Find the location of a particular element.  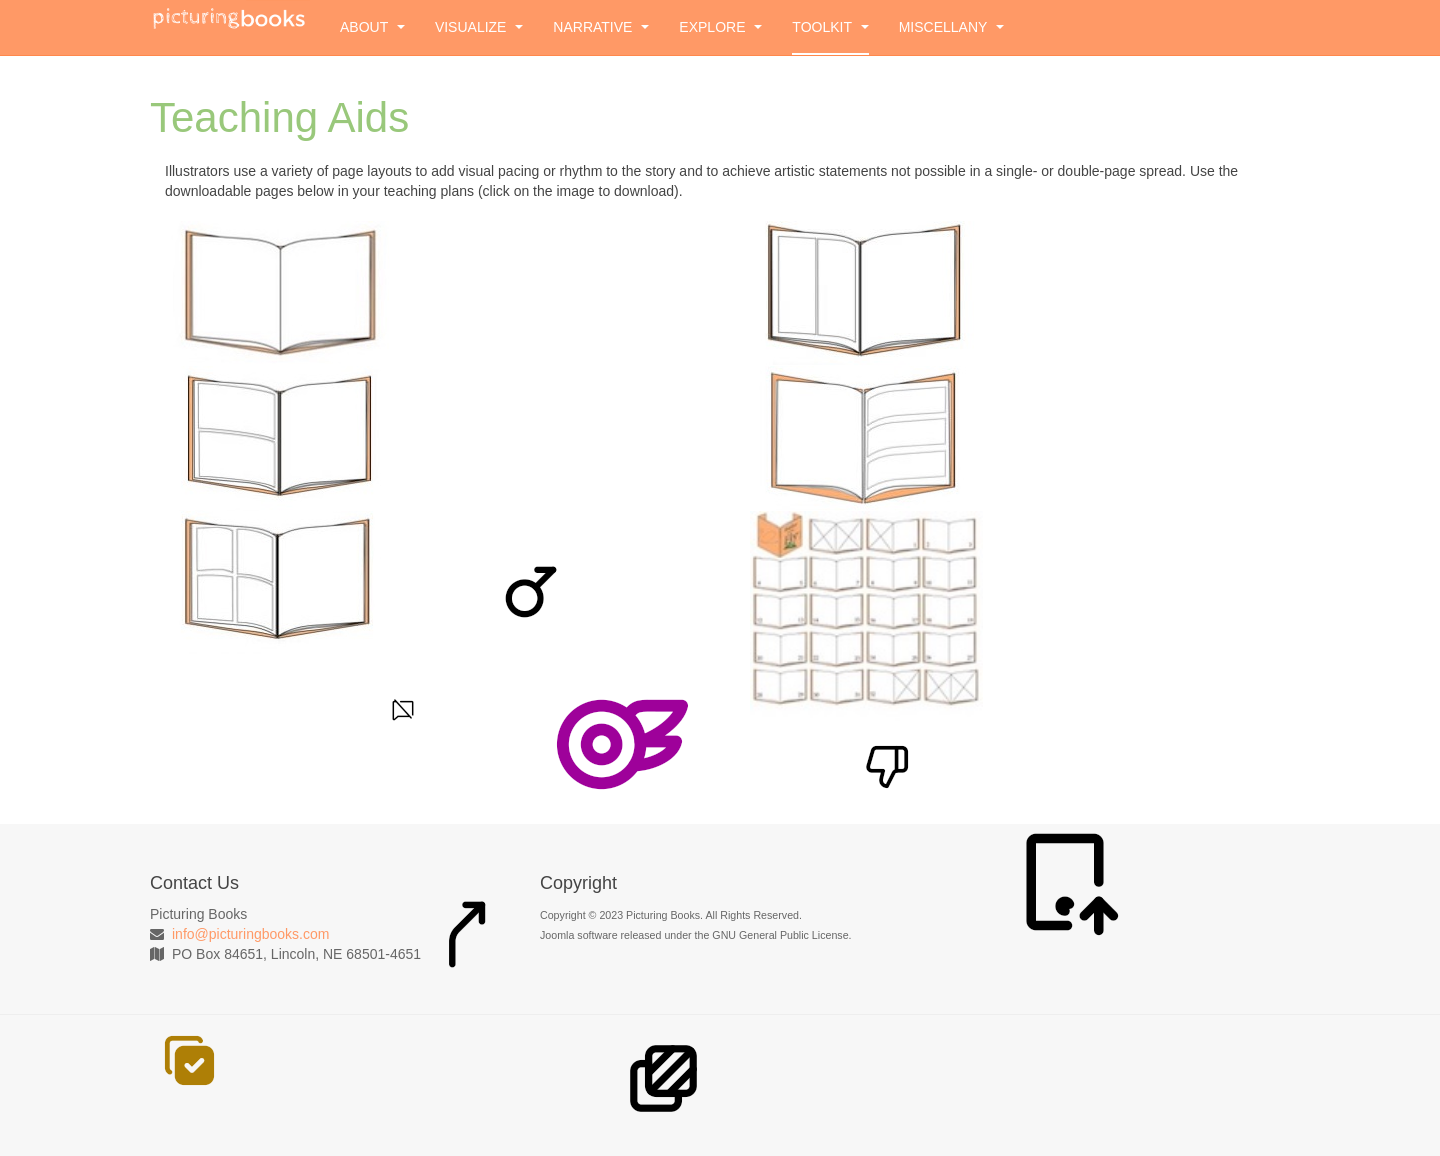

content copied to clipboard successfully is located at coordinates (189, 1060).